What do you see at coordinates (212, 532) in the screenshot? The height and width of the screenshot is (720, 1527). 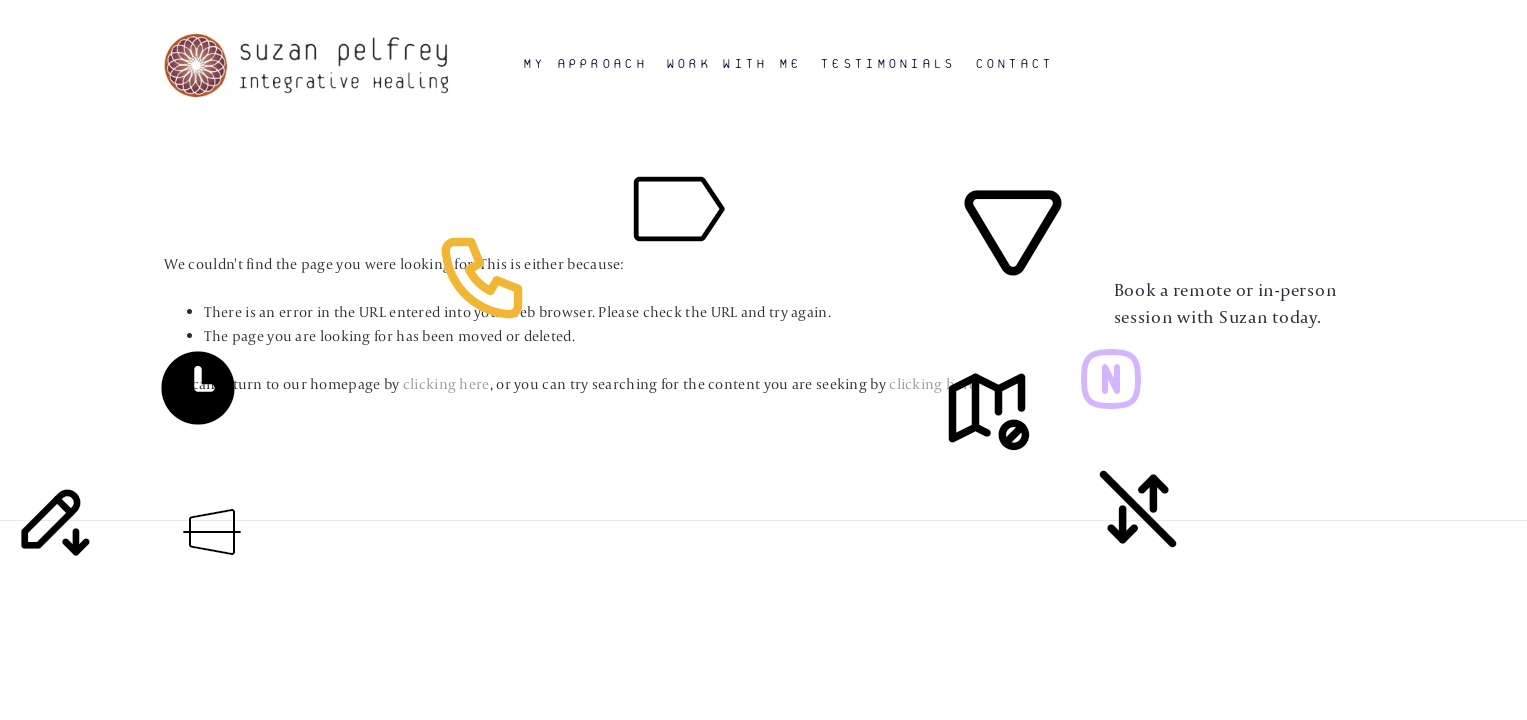 I see `adjust perspective or viewing angle` at bounding box center [212, 532].